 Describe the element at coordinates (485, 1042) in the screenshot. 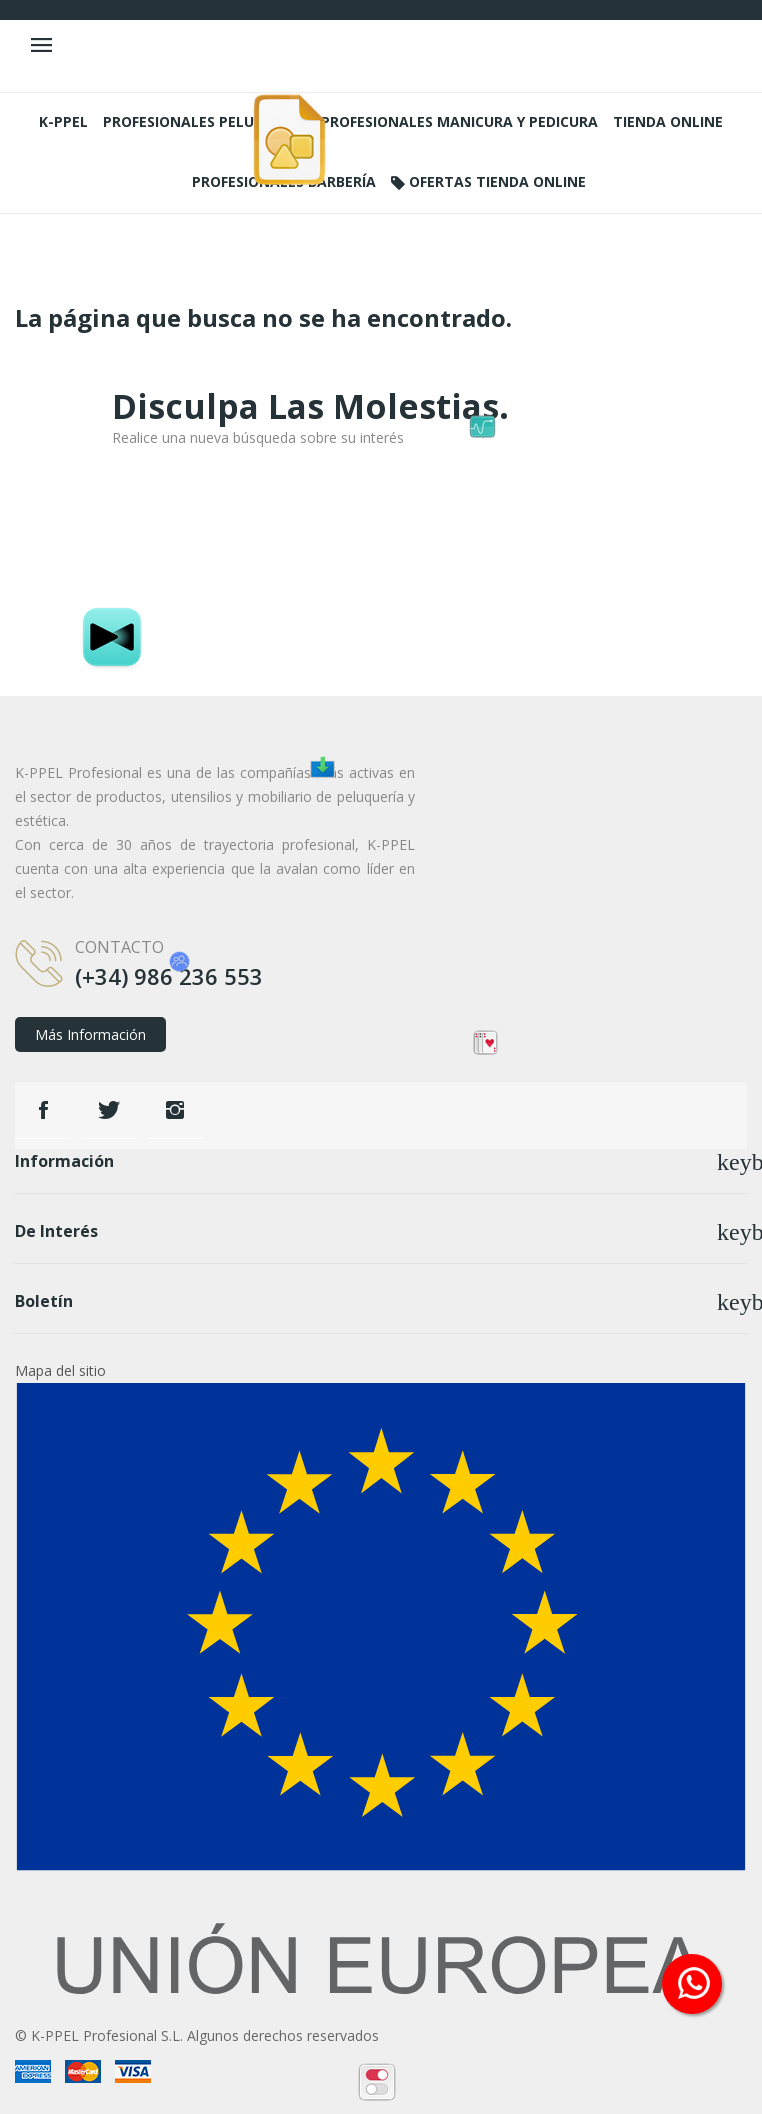

I see `open solitaire card game` at that location.